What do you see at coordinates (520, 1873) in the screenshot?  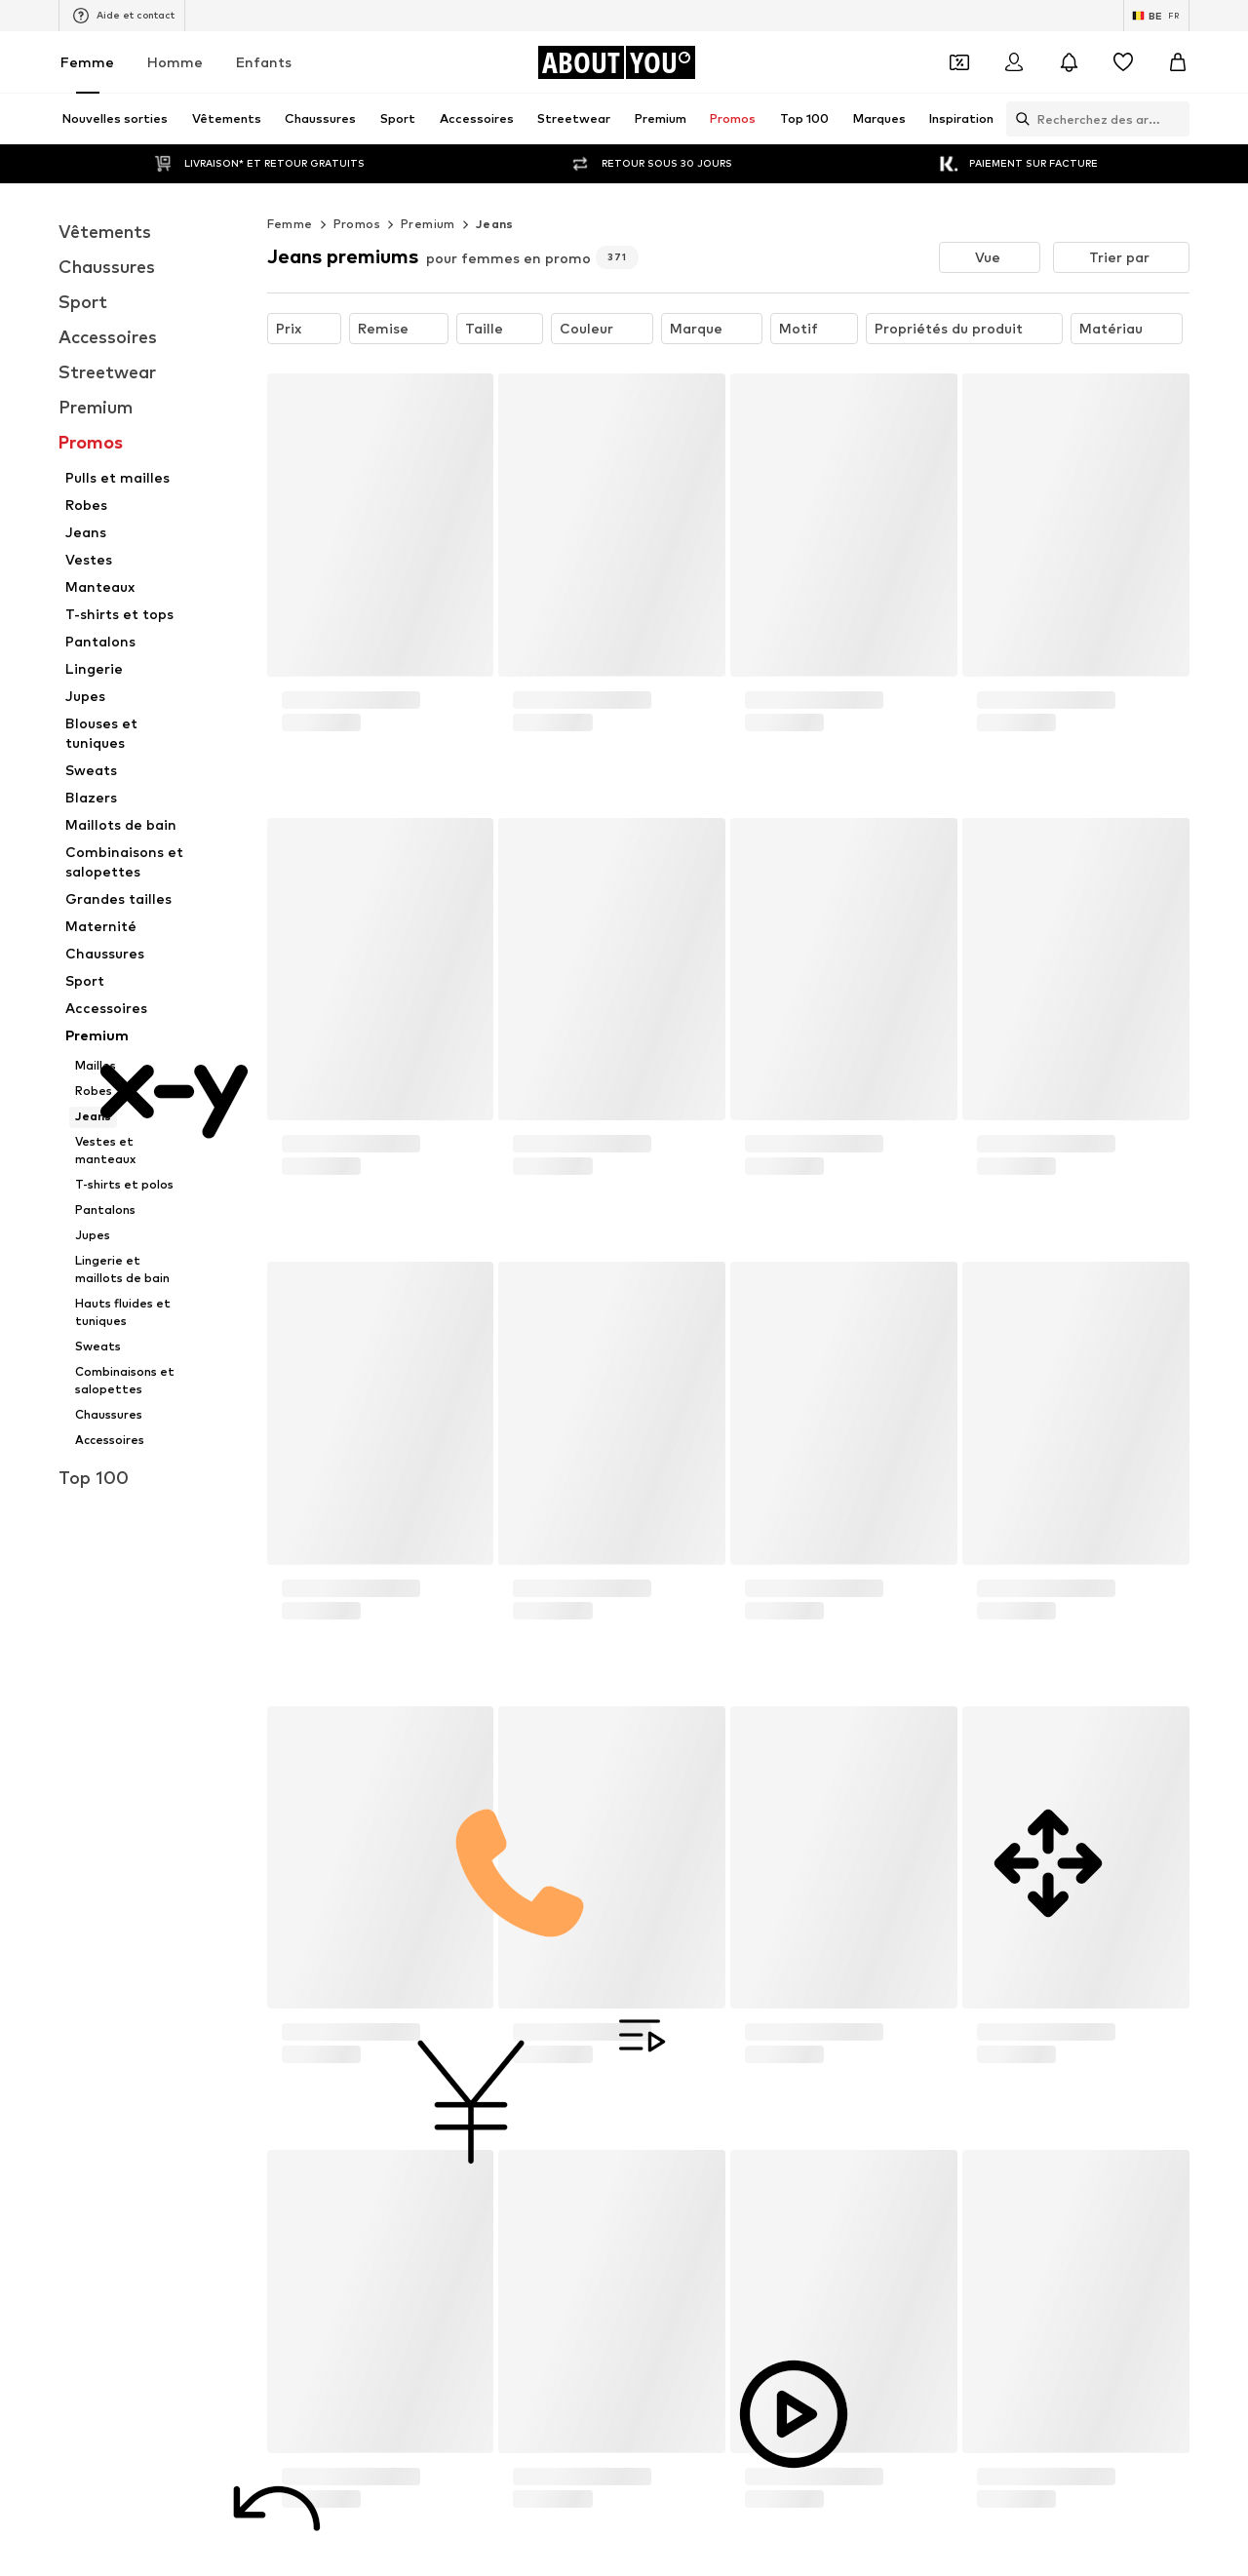 I see `make a phone call` at bounding box center [520, 1873].